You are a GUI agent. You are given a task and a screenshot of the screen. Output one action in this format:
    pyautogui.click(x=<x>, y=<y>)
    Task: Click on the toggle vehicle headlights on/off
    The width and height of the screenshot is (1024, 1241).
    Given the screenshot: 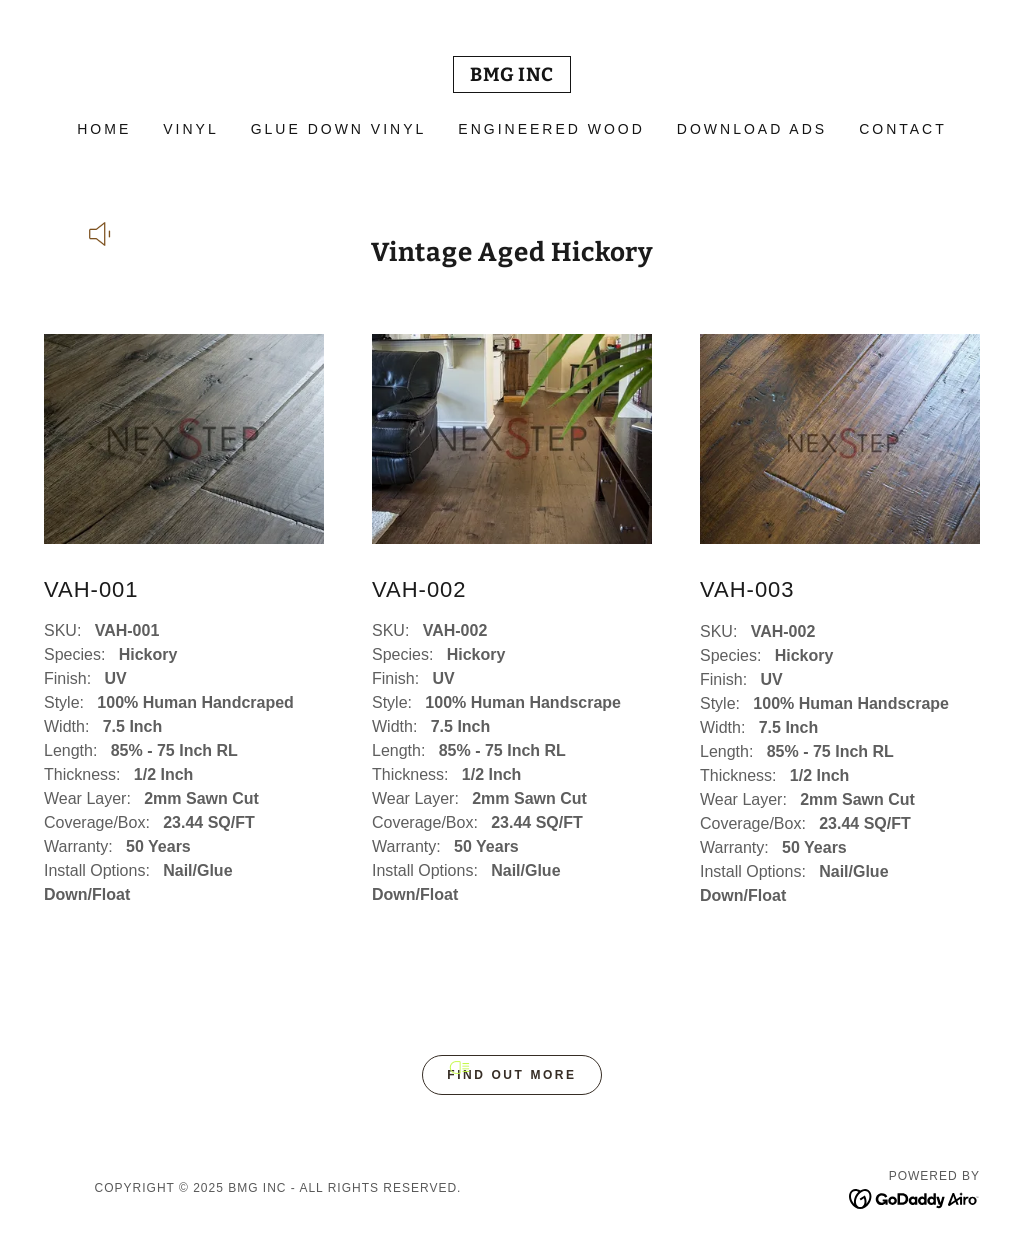 What is the action you would take?
    pyautogui.click(x=459, y=1067)
    